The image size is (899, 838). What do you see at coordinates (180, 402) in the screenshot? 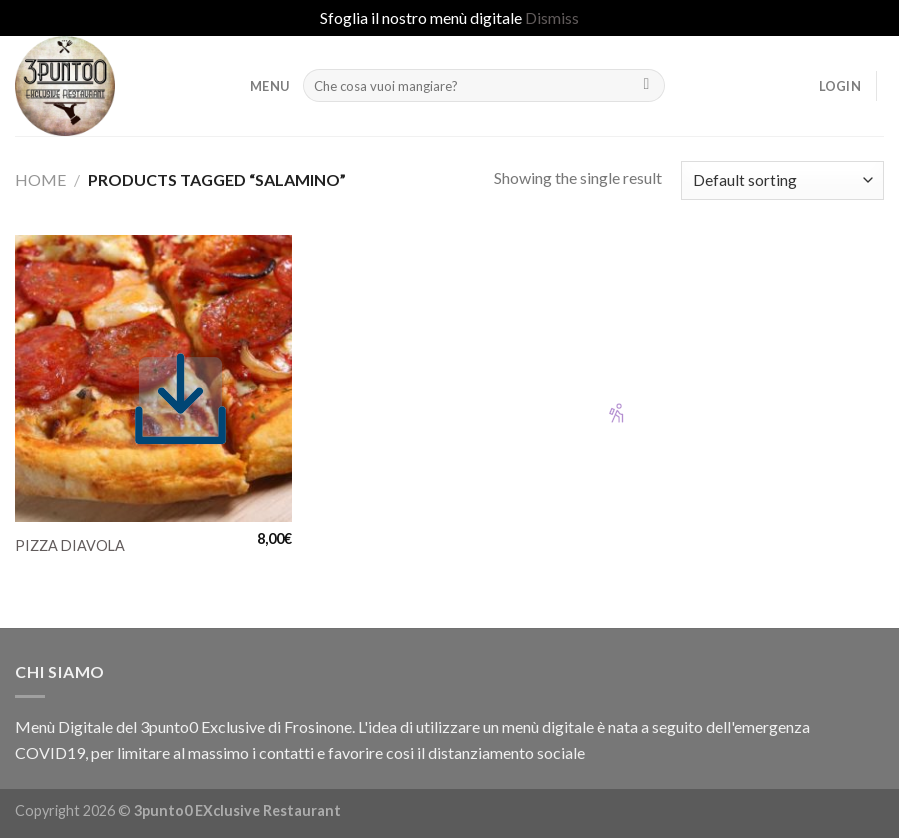
I see `download a file to your device` at bounding box center [180, 402].